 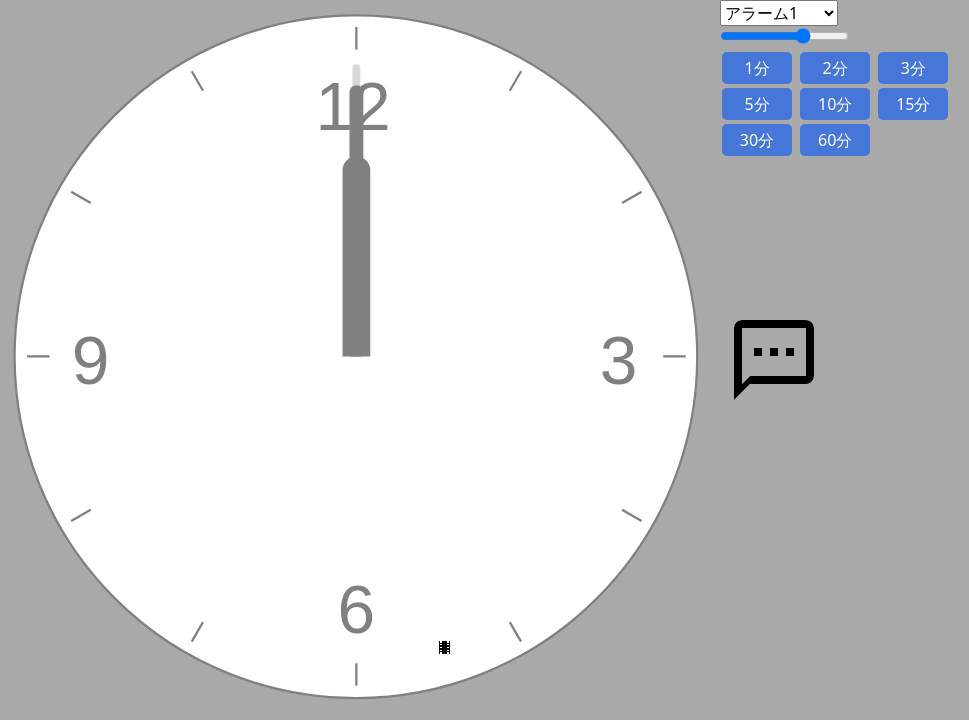 What do you see at coordinates (444, 647) in the screenshot?
I see `browse local movies or theaters nearby` at bounding box center [444, 647].